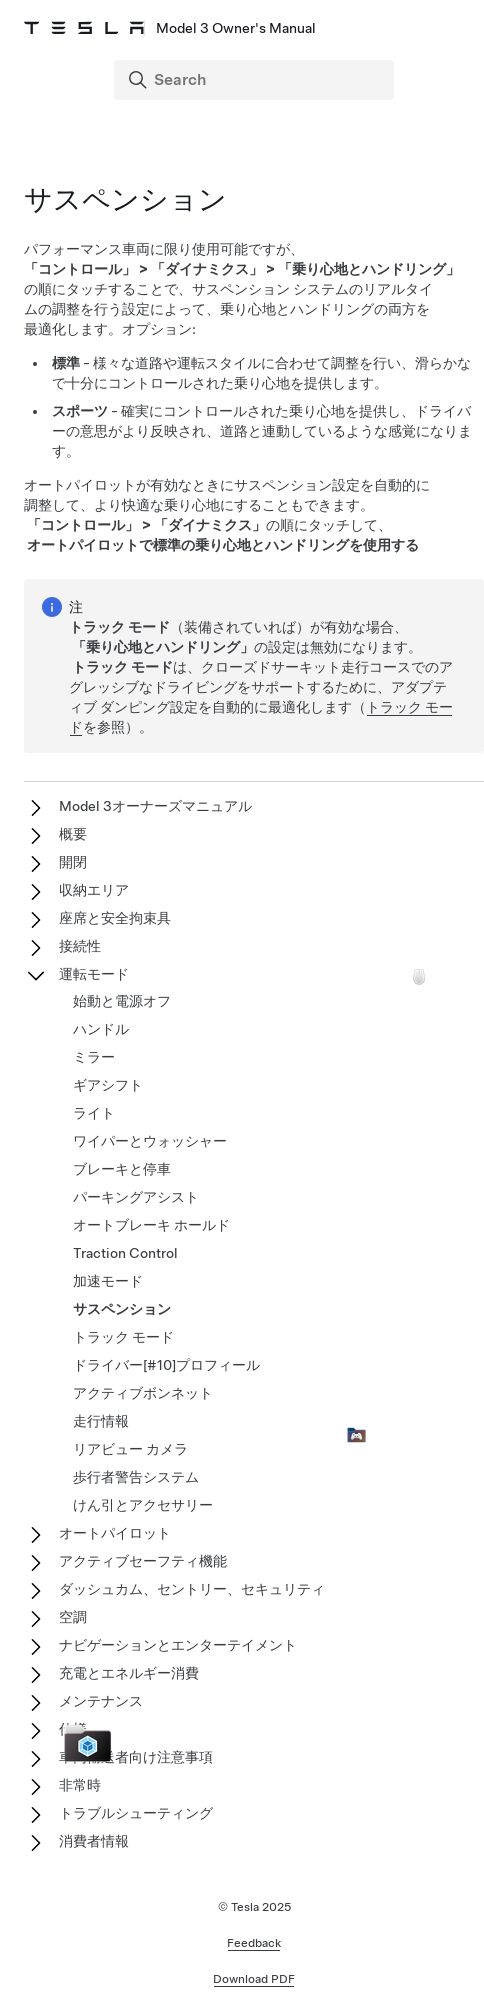 Image resolution: width=484 pixels, height=1993 pixels. What do you see at coordinates (87, 1744) in the screenshot?
I see `open webpack project folder` at bounding box center [87, 1744].